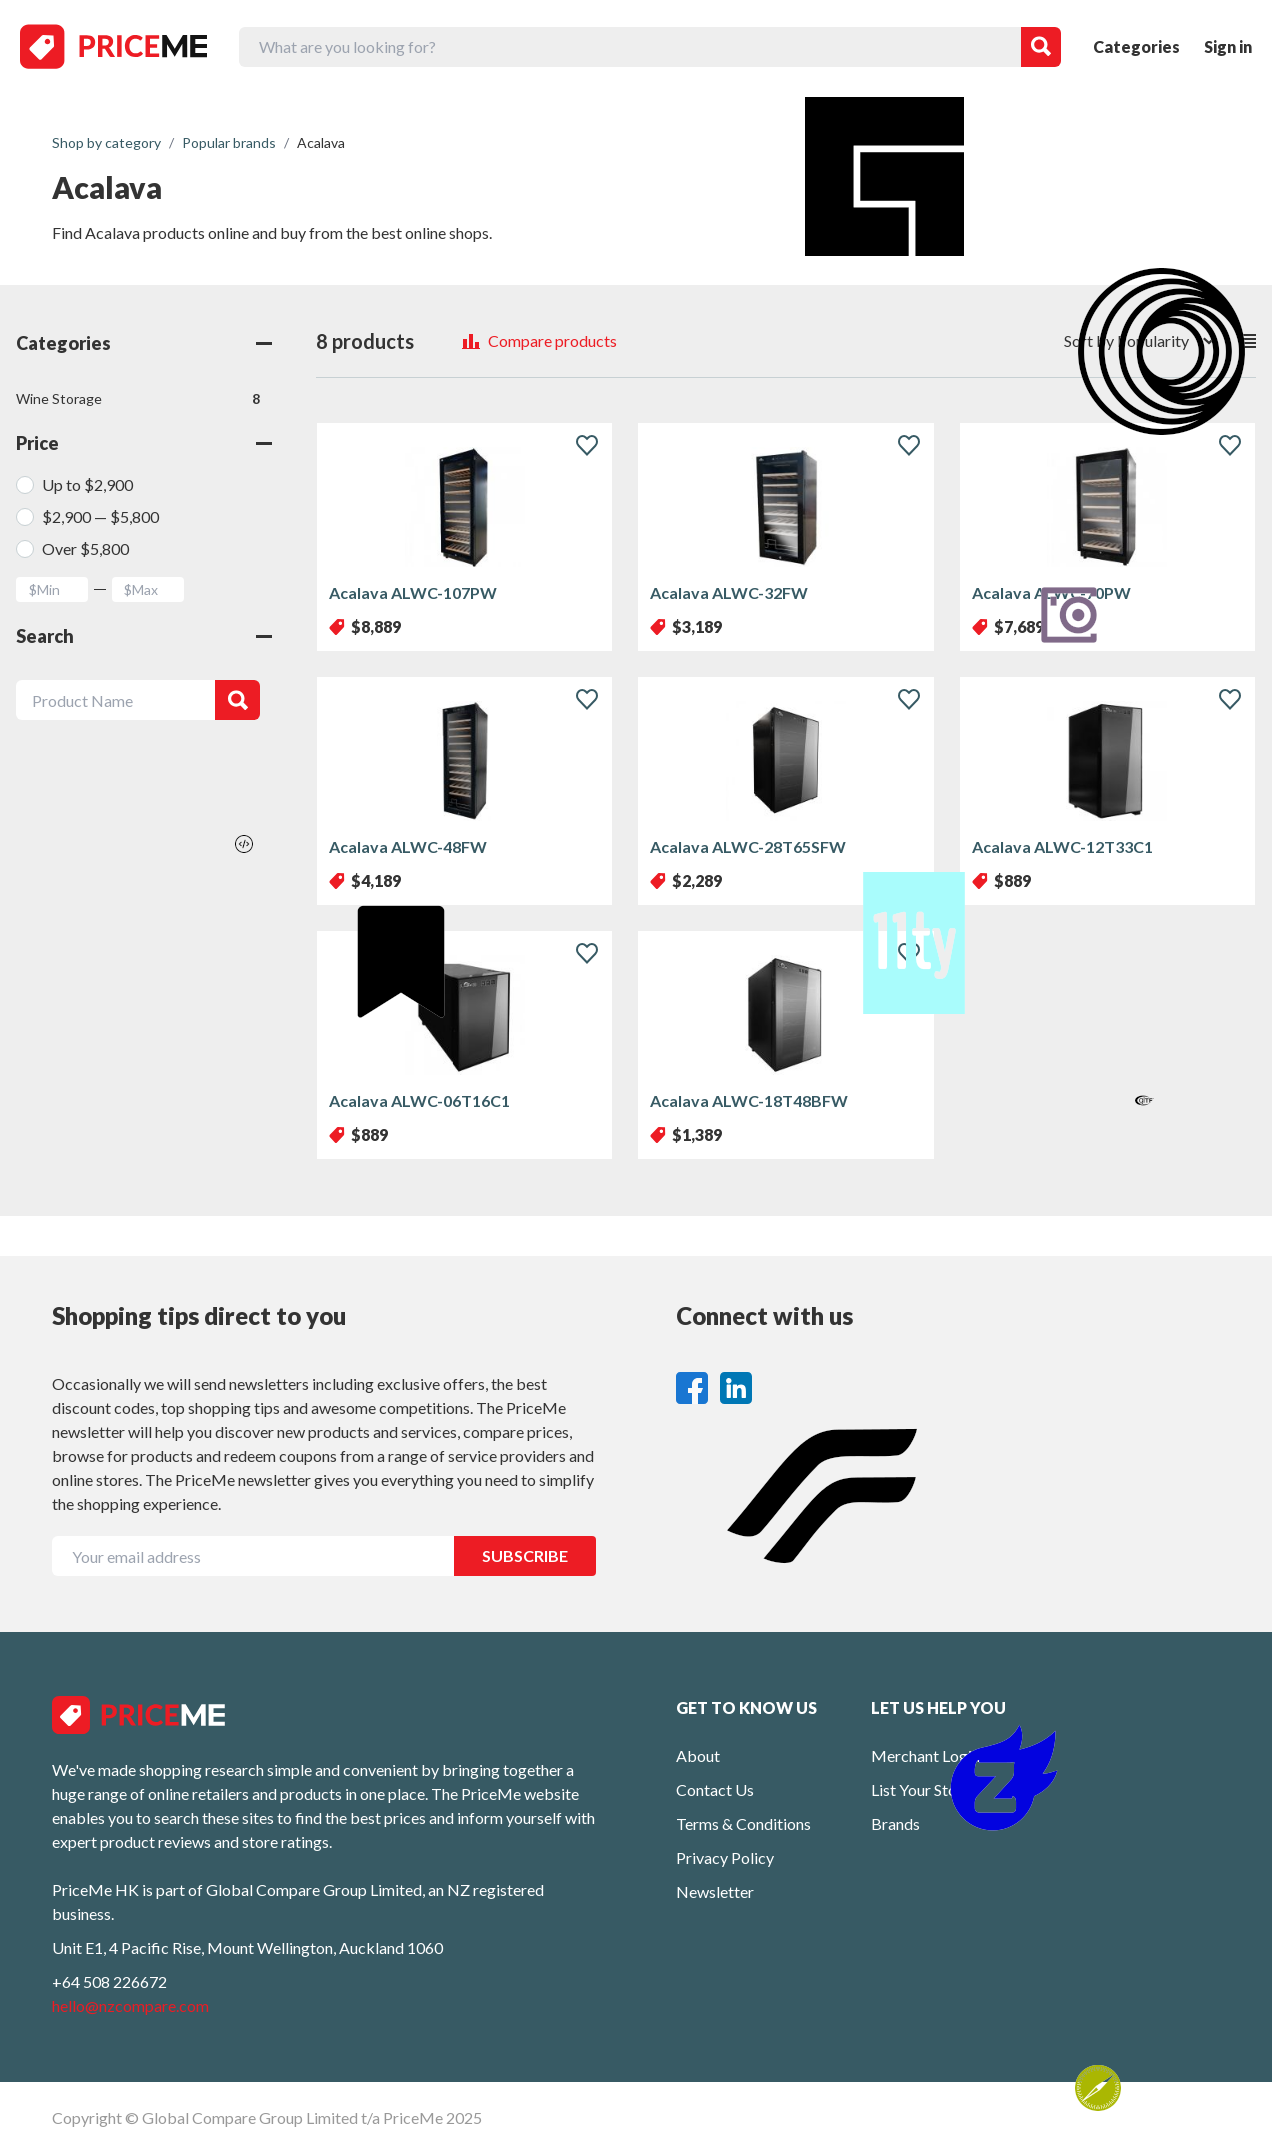 The width and height of the screenshot is (1272, 2154). I want to click on save this item to your bookmarks, so click(401, 960).